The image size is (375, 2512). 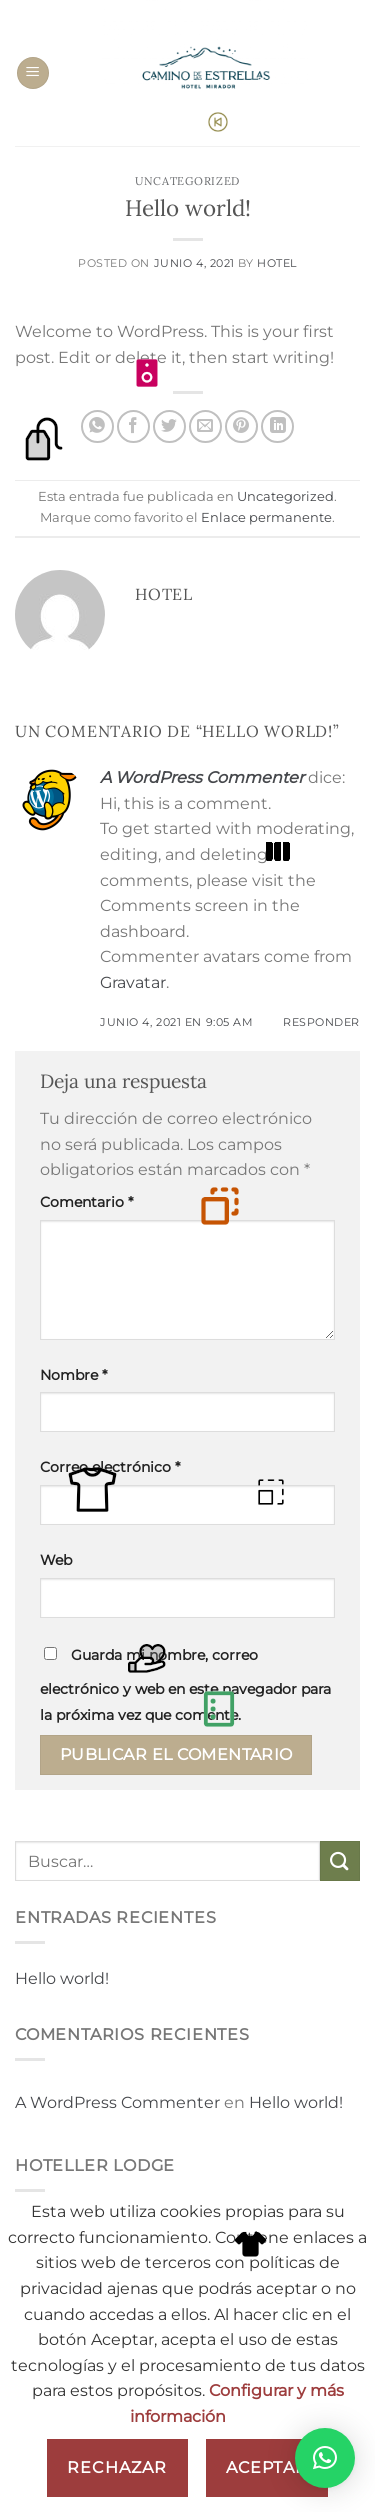 I want to click on skip to previous track, so click(x=218, y=122).